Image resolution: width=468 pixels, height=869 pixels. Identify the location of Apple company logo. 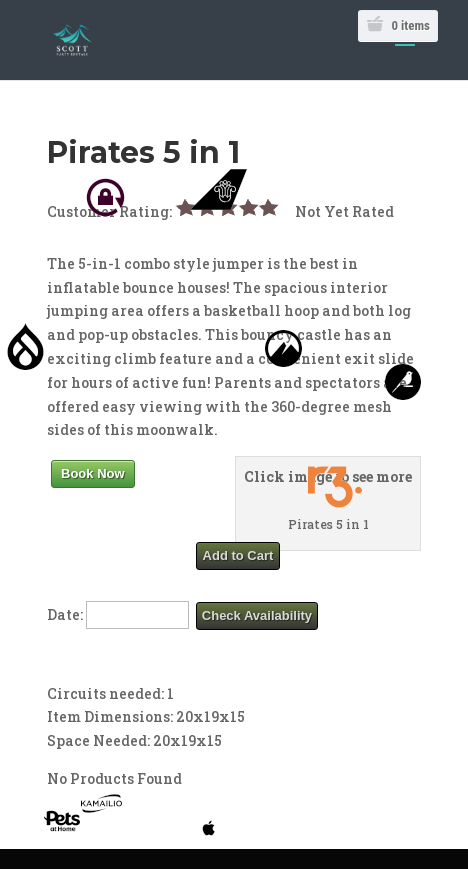
(209, 828).